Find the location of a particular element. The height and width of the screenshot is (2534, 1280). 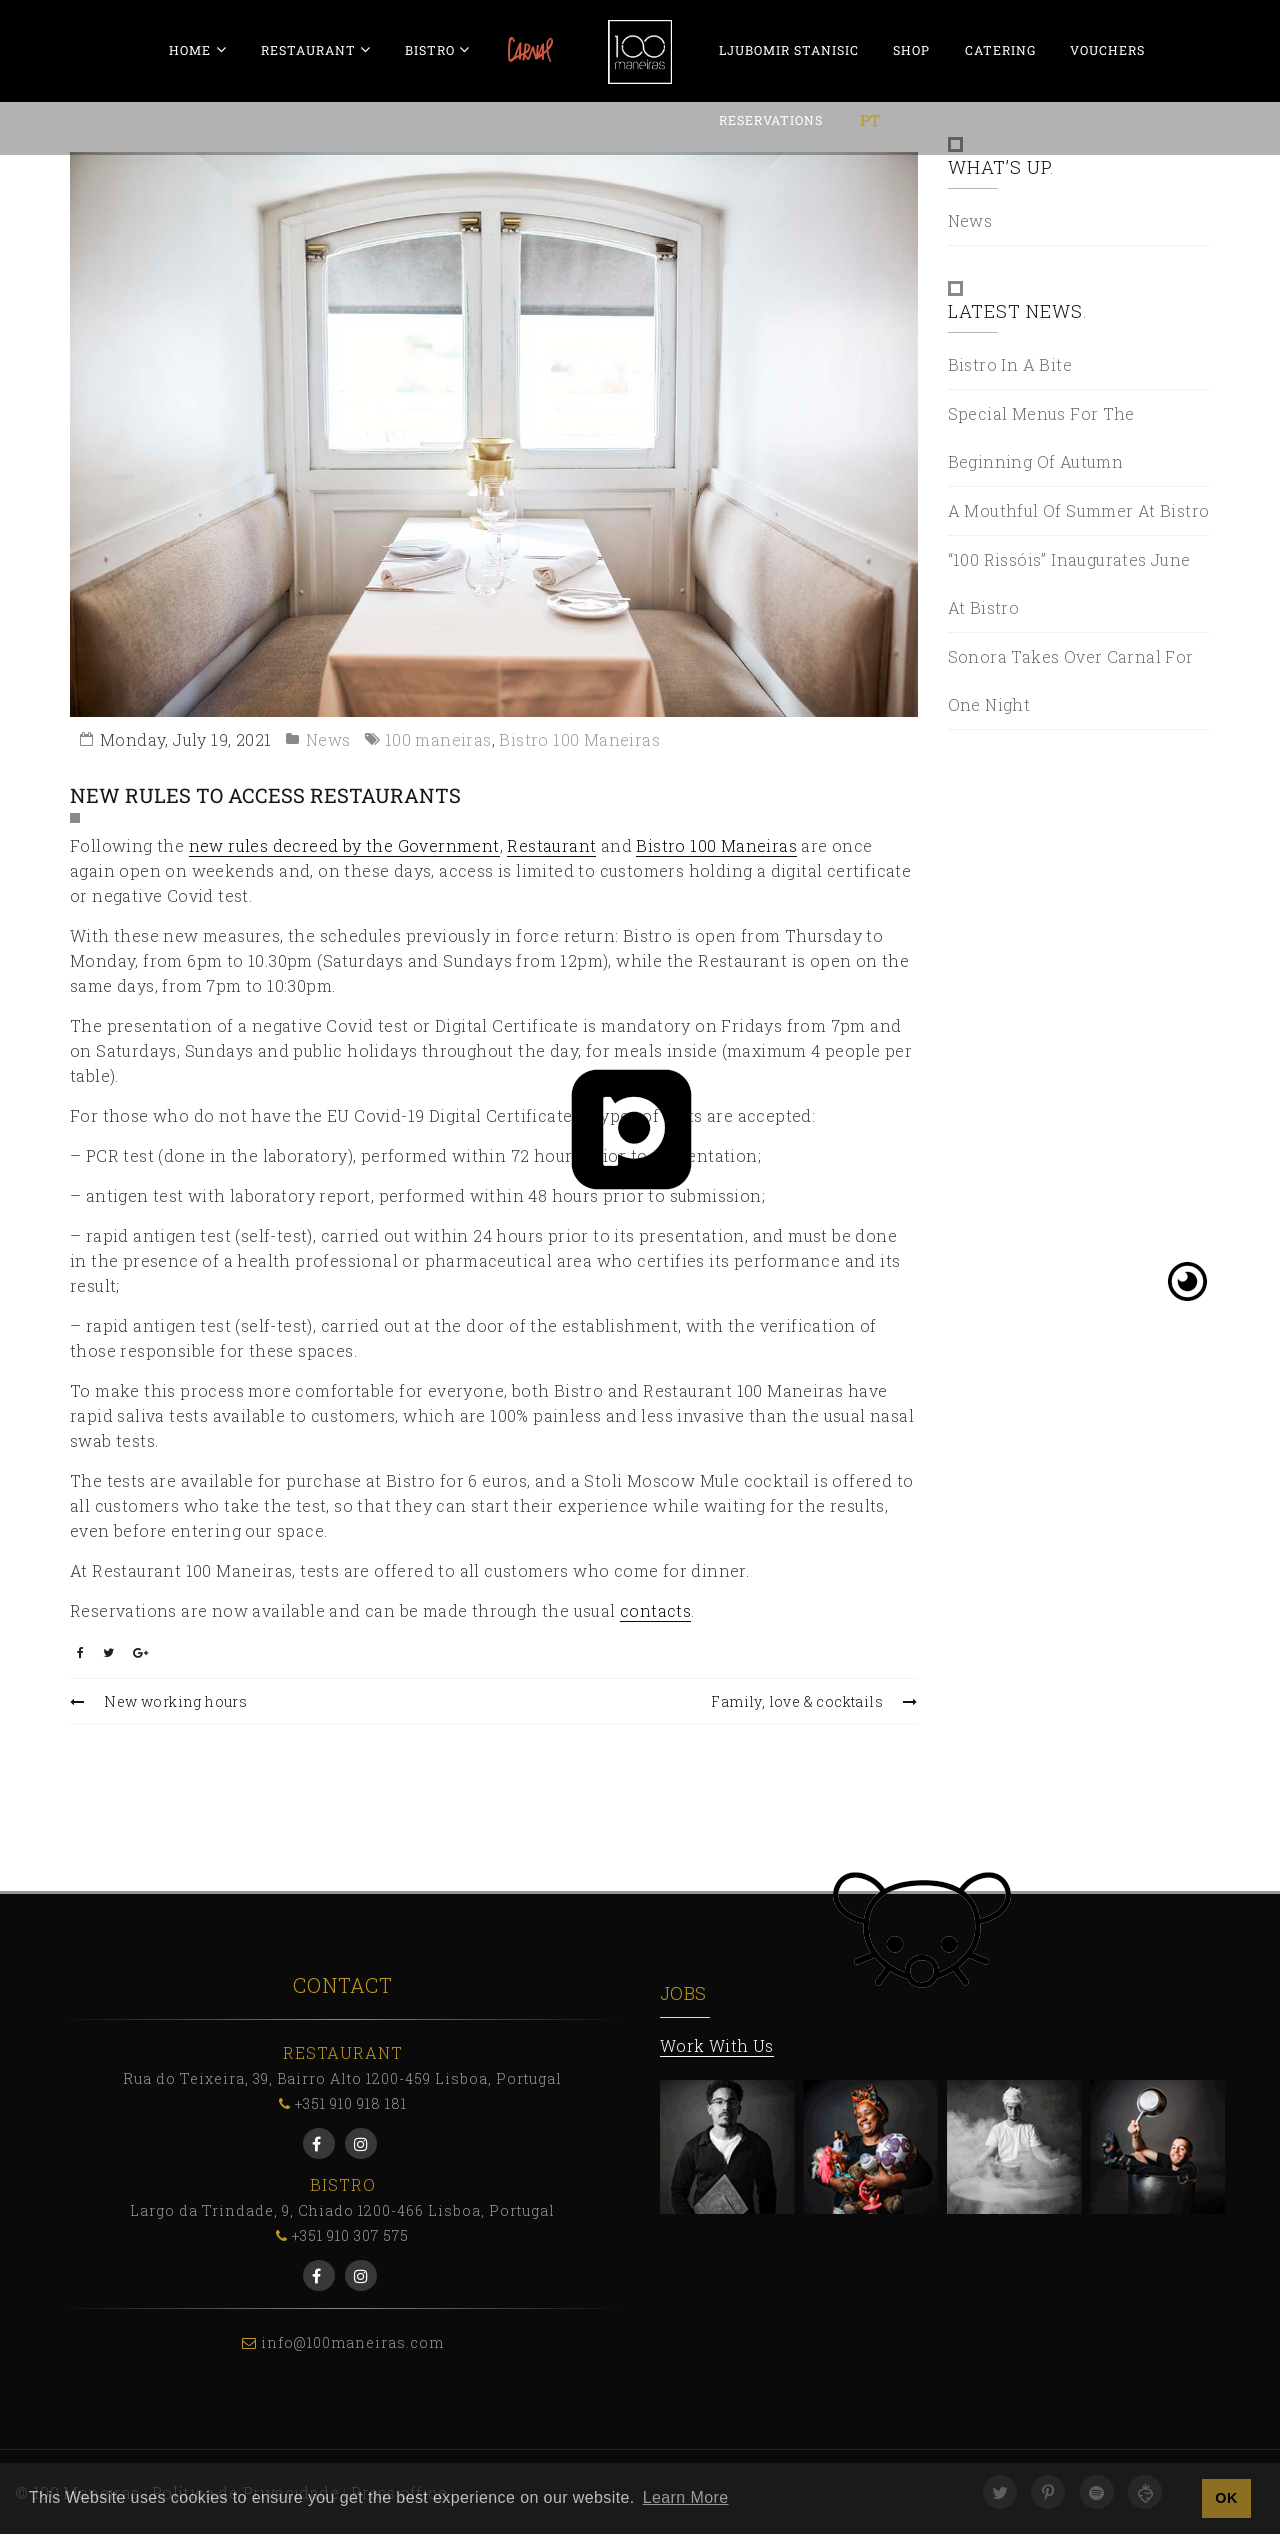

open the Lemmy app is located at coordinates (922, 1930).